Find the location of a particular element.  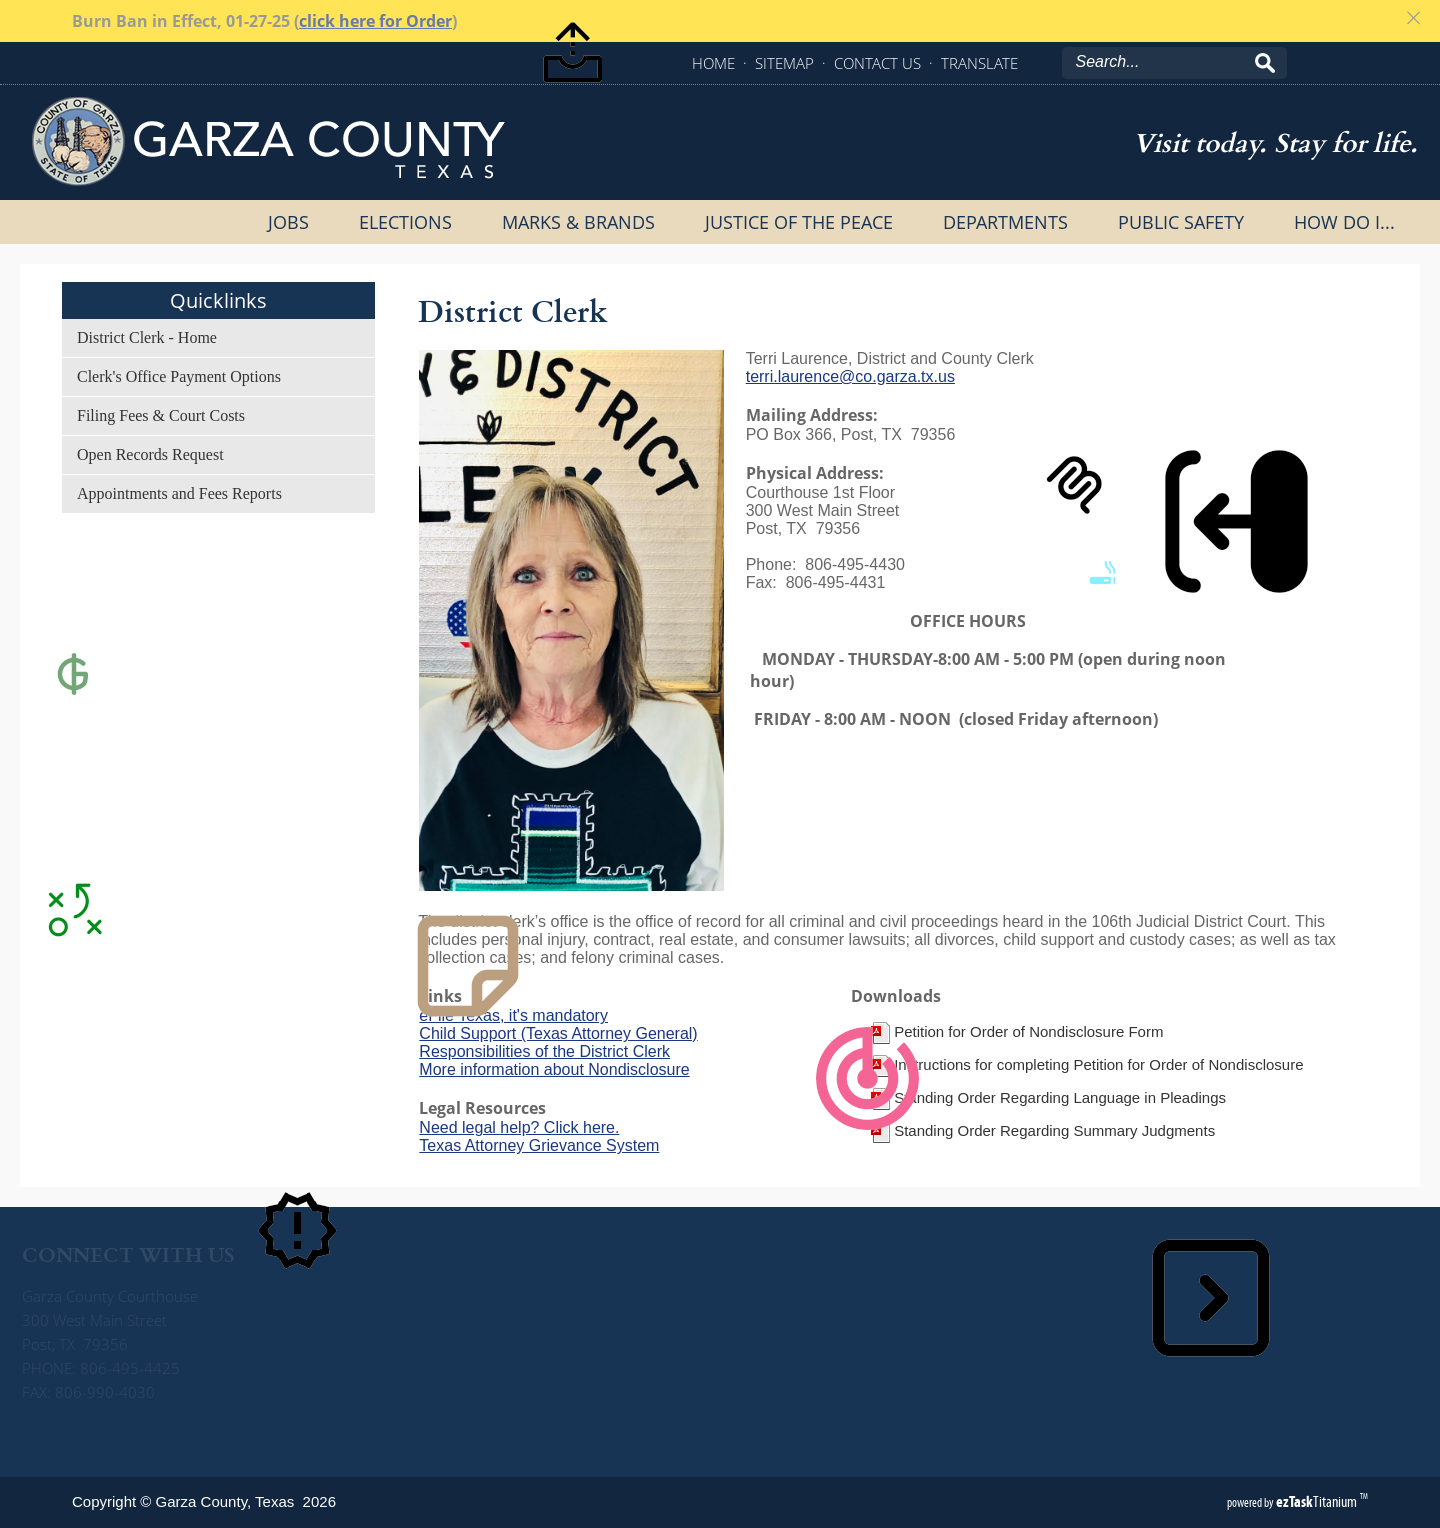

indicates paraguayan guaraní currency is located at coordinates (74, 674).